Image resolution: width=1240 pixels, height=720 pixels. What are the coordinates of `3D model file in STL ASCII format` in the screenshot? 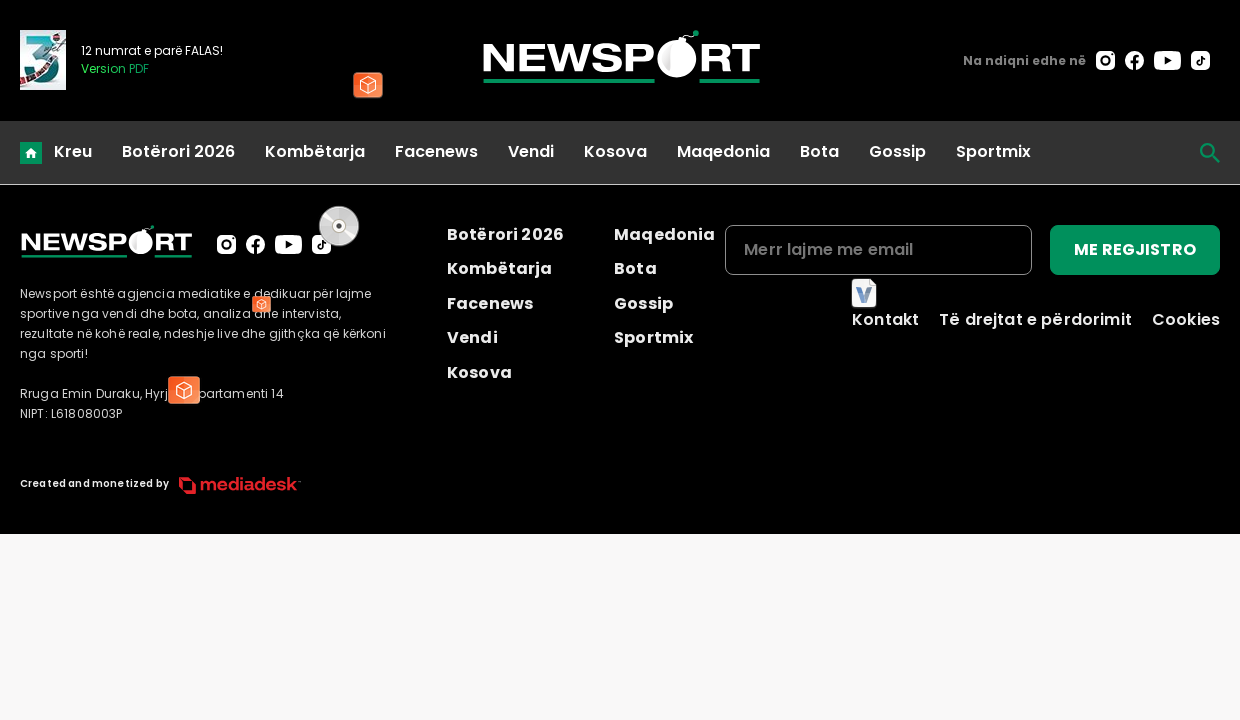 It's located at (184, 389).